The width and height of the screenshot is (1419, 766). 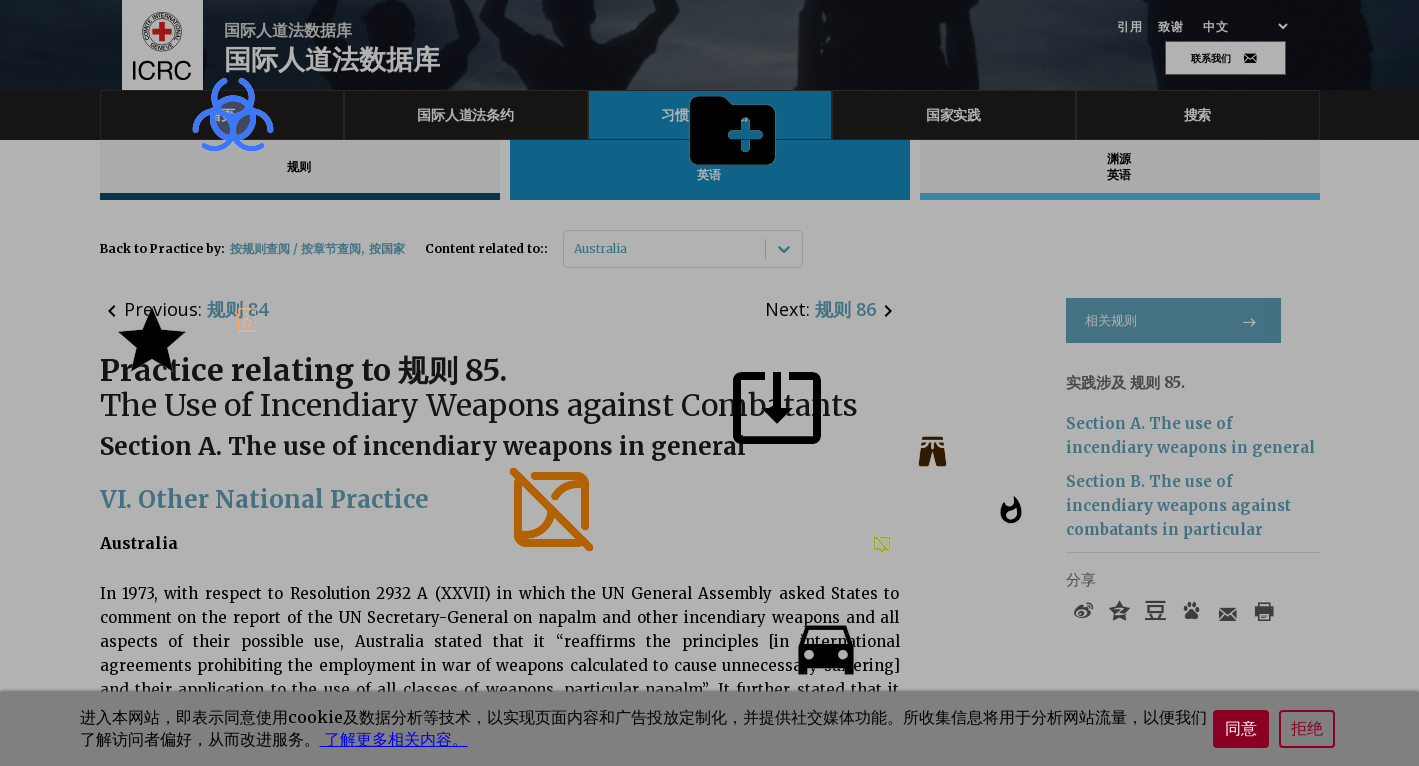 What do you see at coordinates (152, 341) in the screenshot?
I see `add item to favorites` at bounding box center [152, 341].